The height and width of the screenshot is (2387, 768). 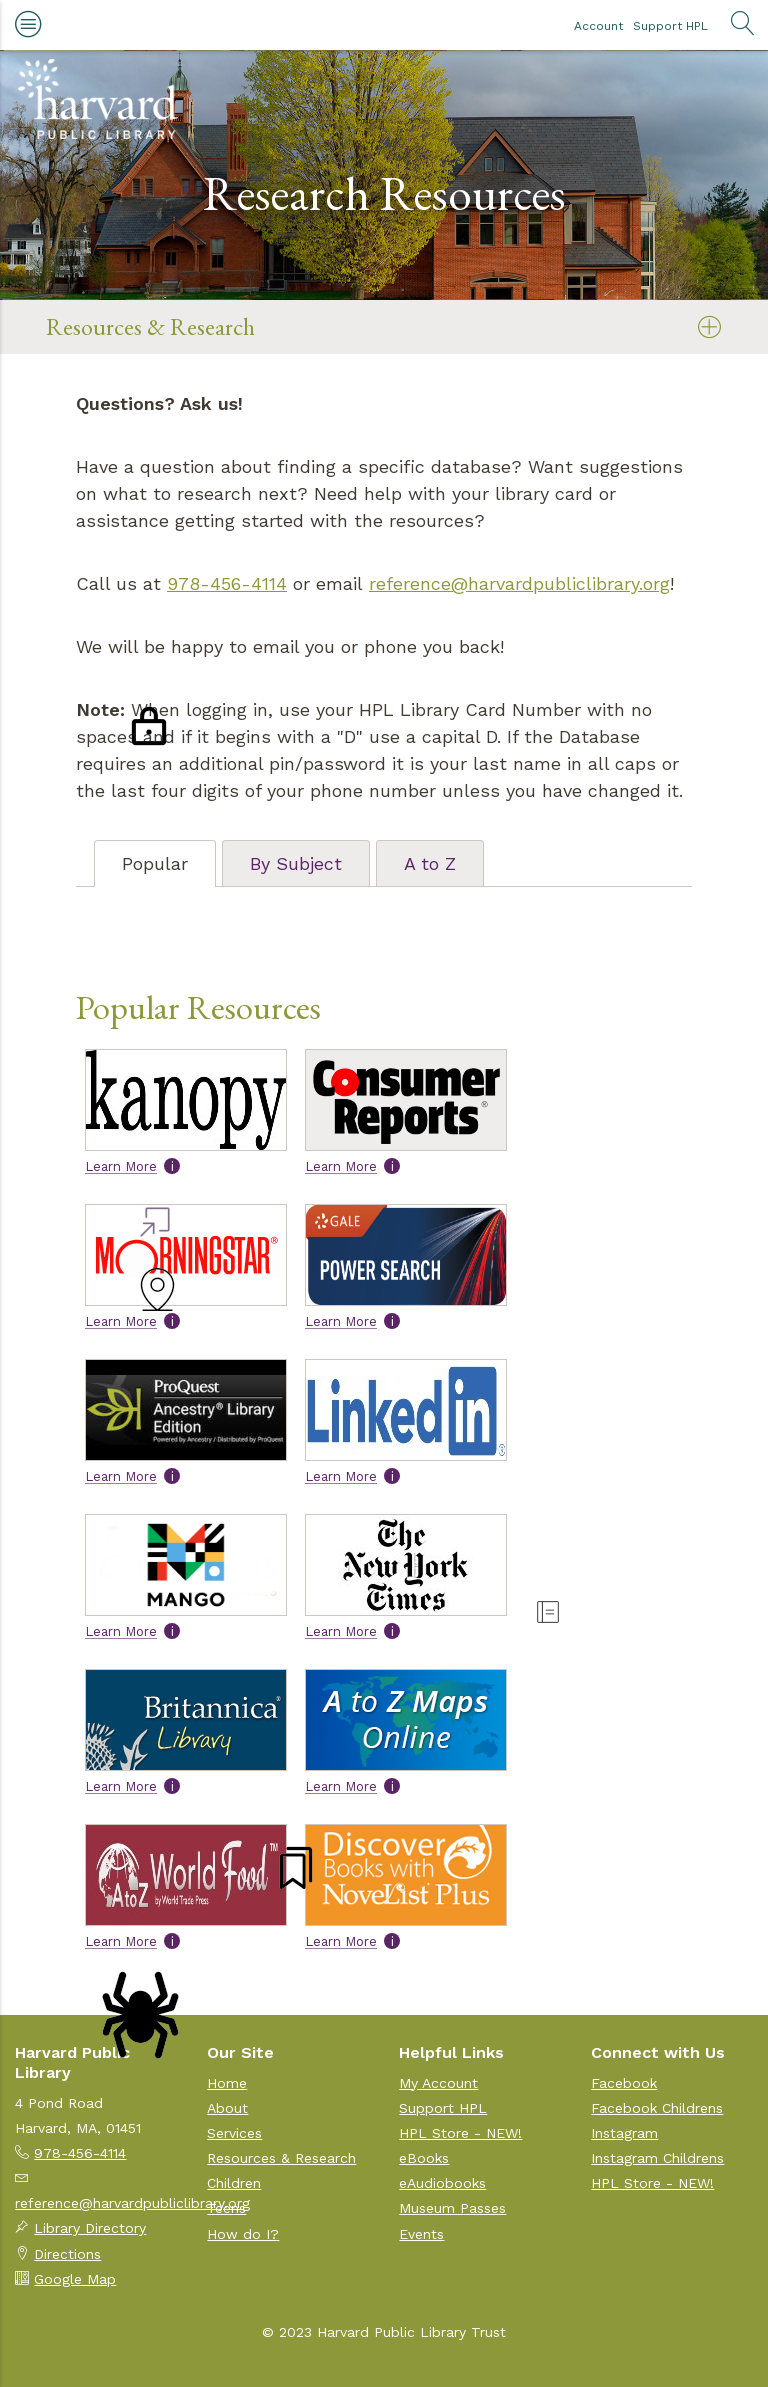 What do you see at coordinates (140, 2014) in the screenshot?
I see `indicates bug or error in the system` at bounding box center [140, 2014].